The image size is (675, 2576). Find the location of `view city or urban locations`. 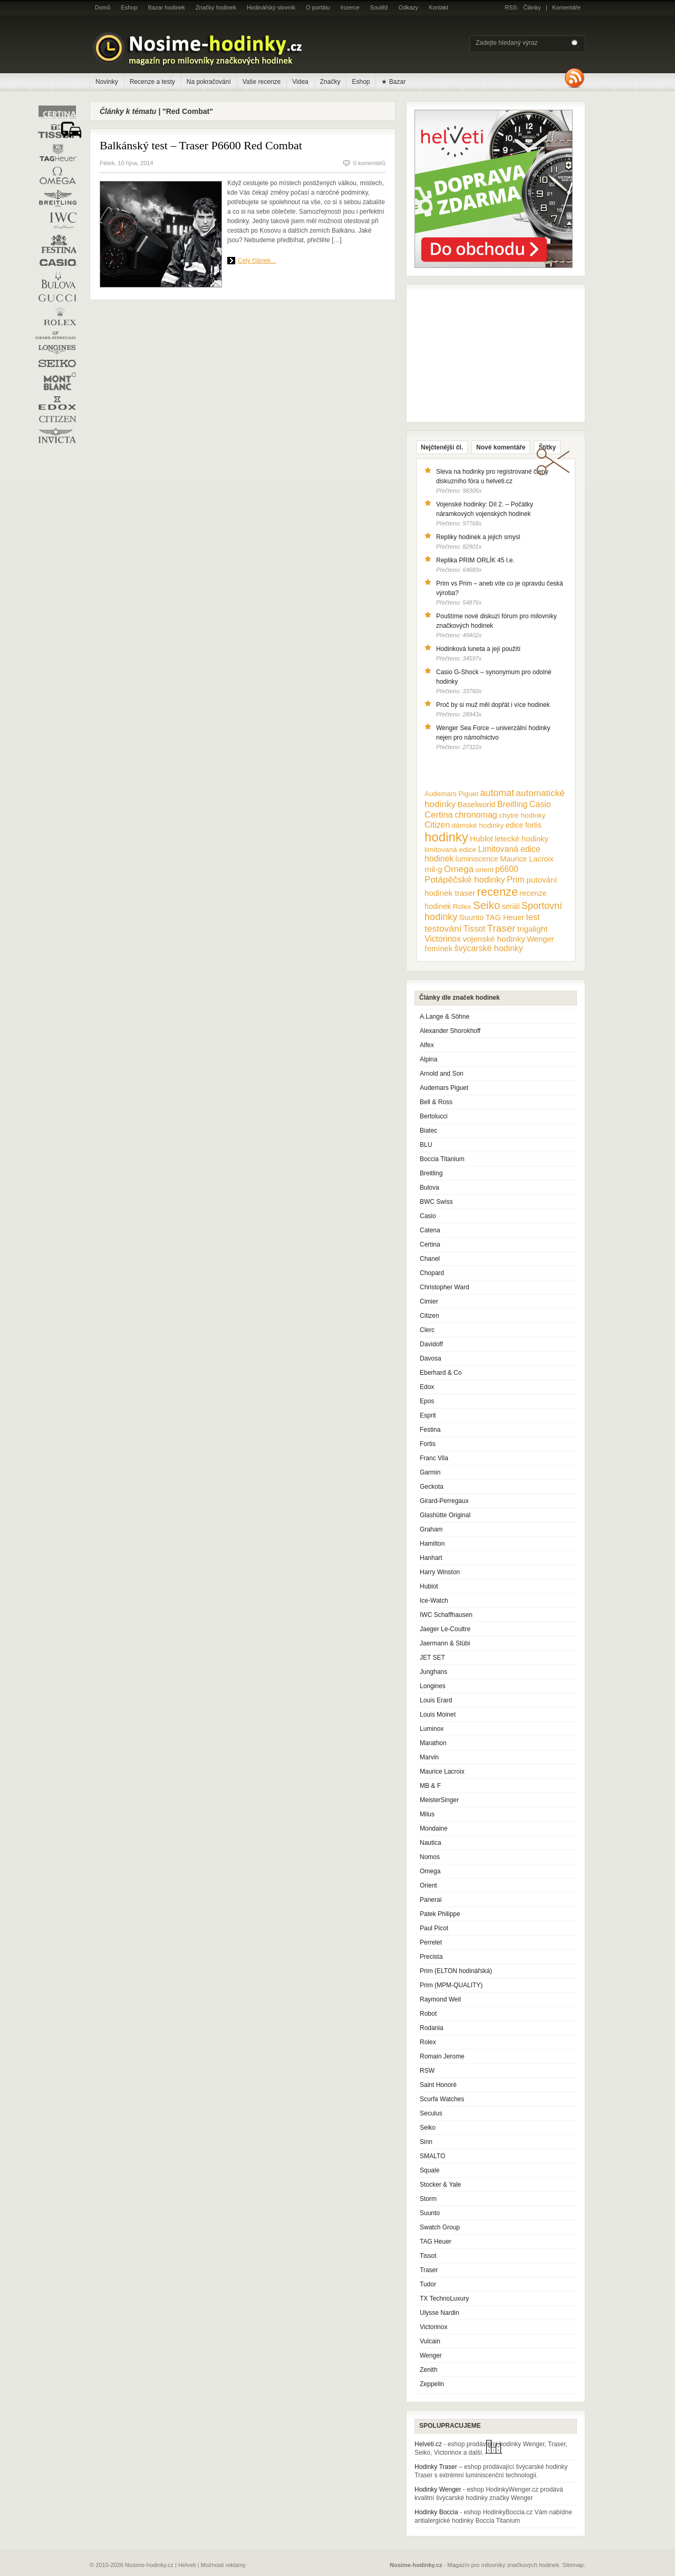

view city or urban locations is located at coordinates (494, 2447).